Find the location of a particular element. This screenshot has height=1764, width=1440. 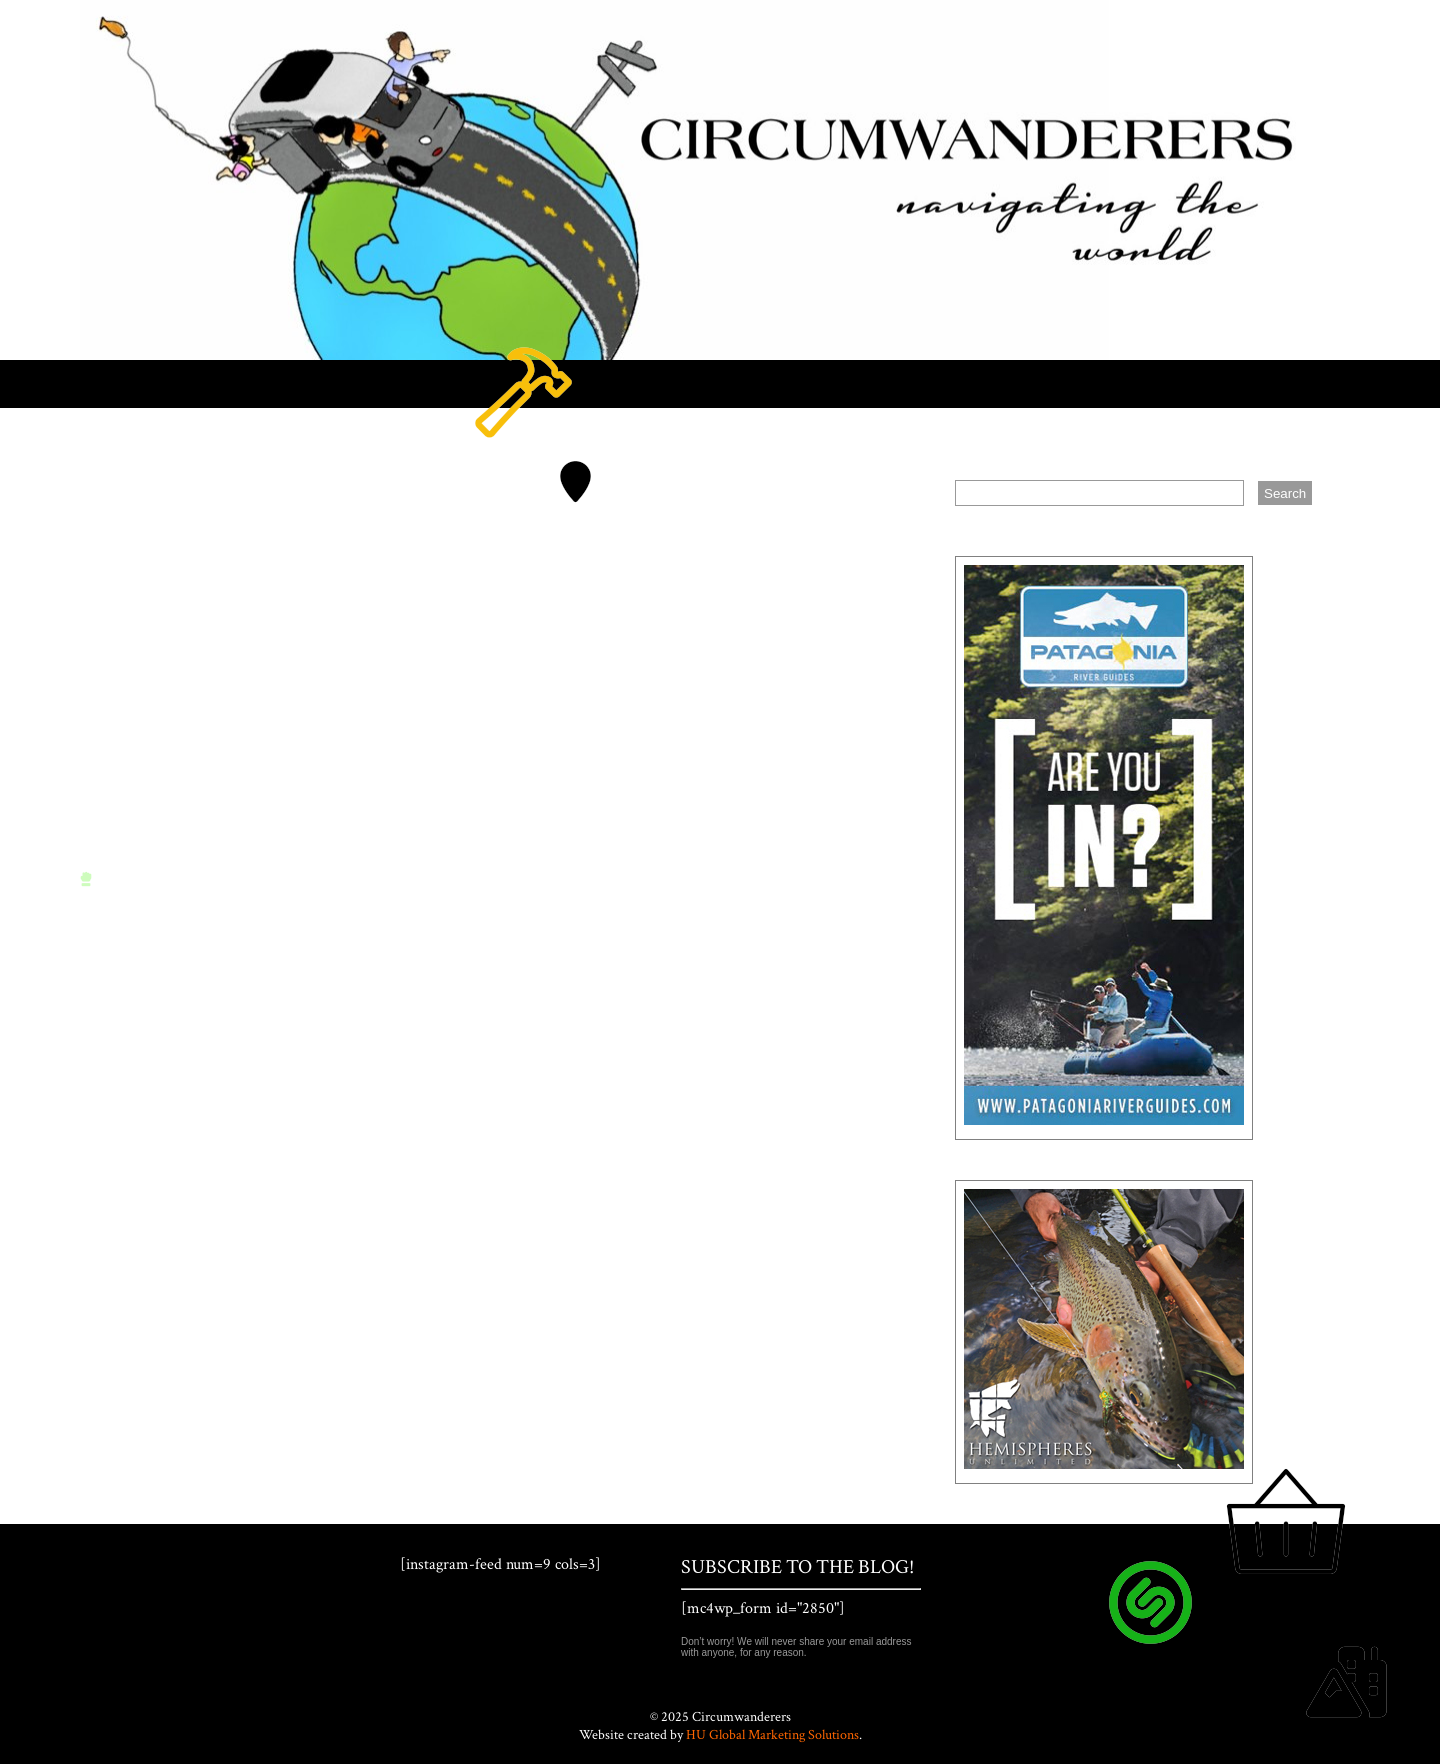

identify a song with Shazam is located at coordinates (1150, 1602).